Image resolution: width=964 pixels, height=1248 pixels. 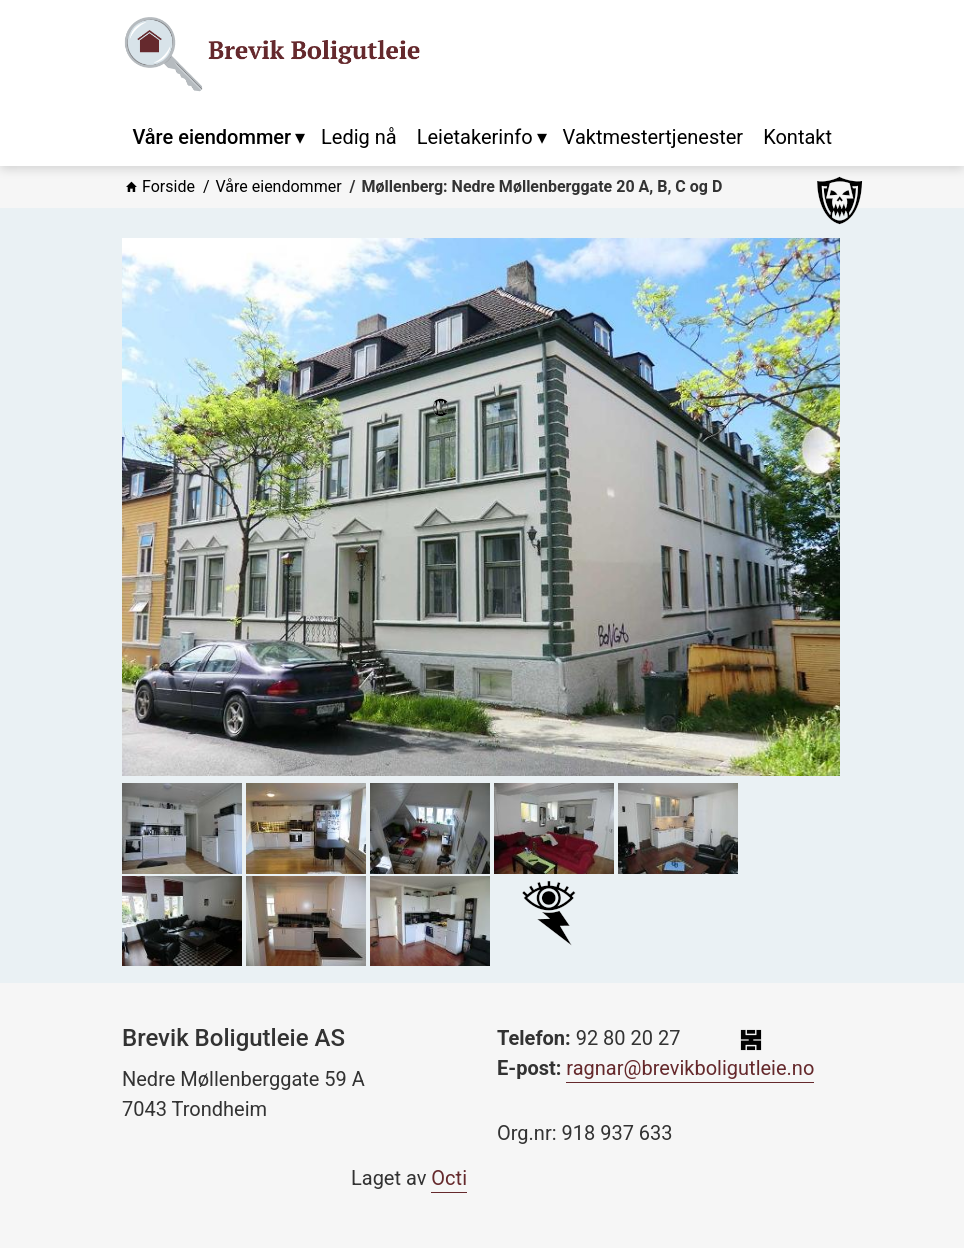 I want to click on indicates a powerful visual effect or shocking revelation, so click(x=549, y=913).